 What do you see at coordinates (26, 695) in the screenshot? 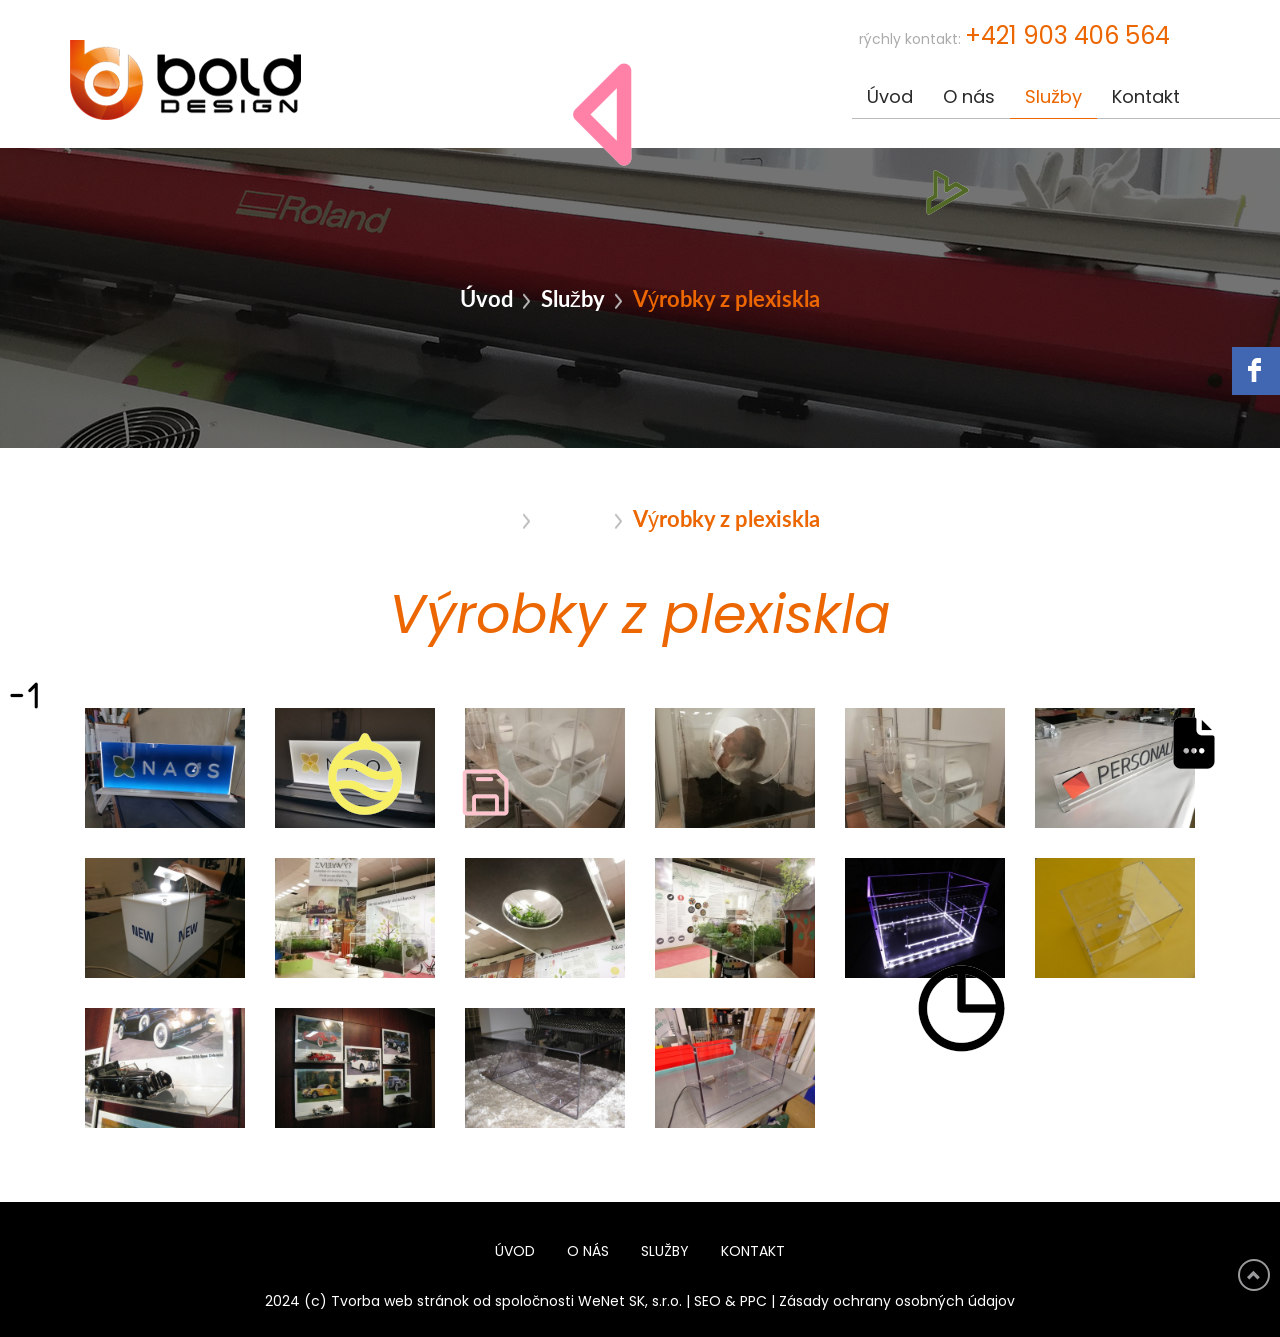
I see `decrease exposure by one stop` at bounding box center [26, 695].